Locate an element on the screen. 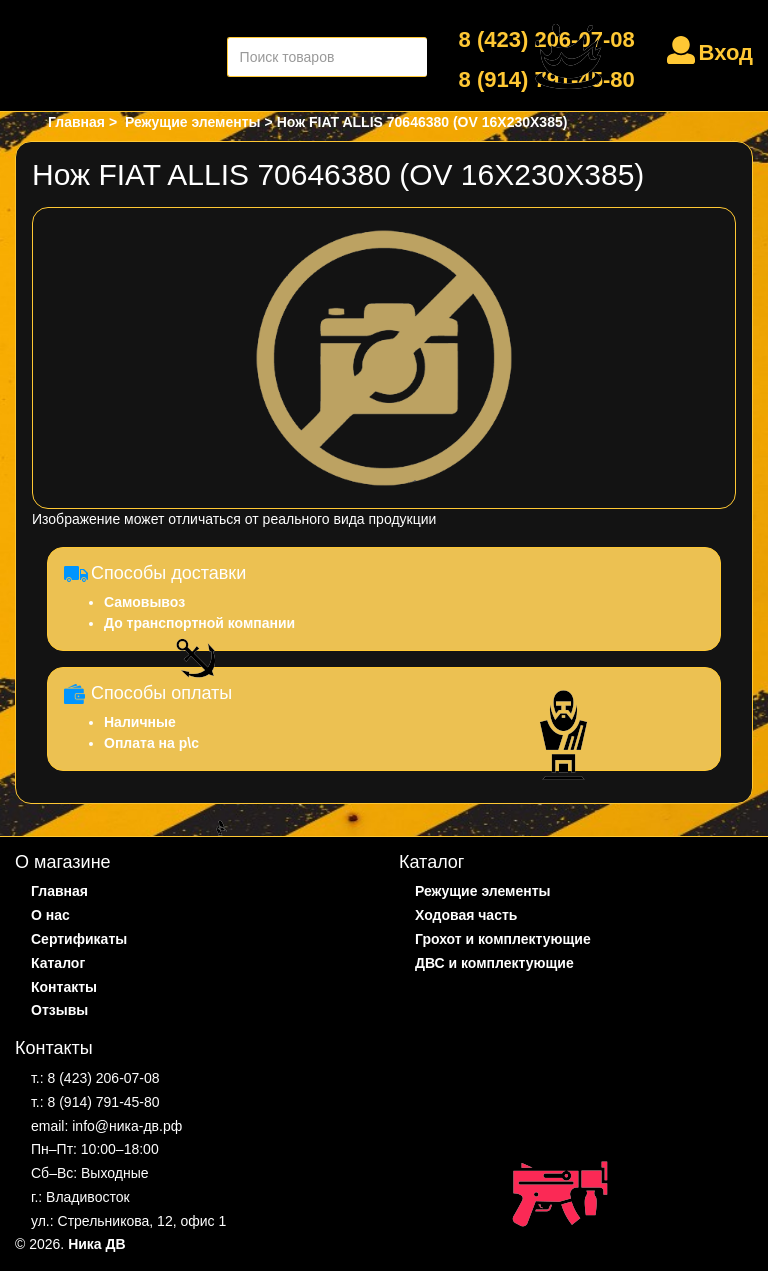 This screenshot has height=1271, width=768. cassowary bird icon for wildlife or nature app is located at coordinates (221, 828).